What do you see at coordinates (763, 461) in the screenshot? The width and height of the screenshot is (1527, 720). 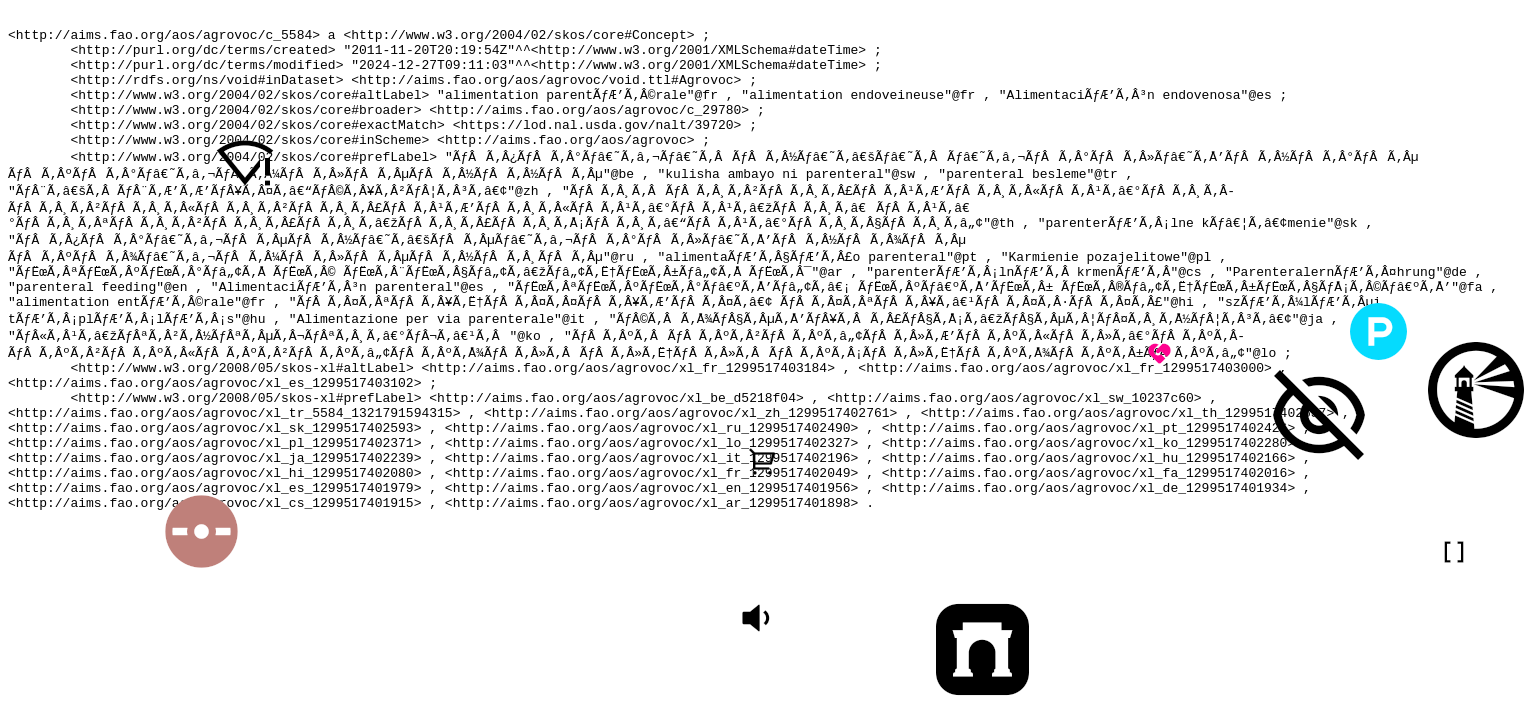 I see `view your shopping cart` at bounding box center [763, 461].